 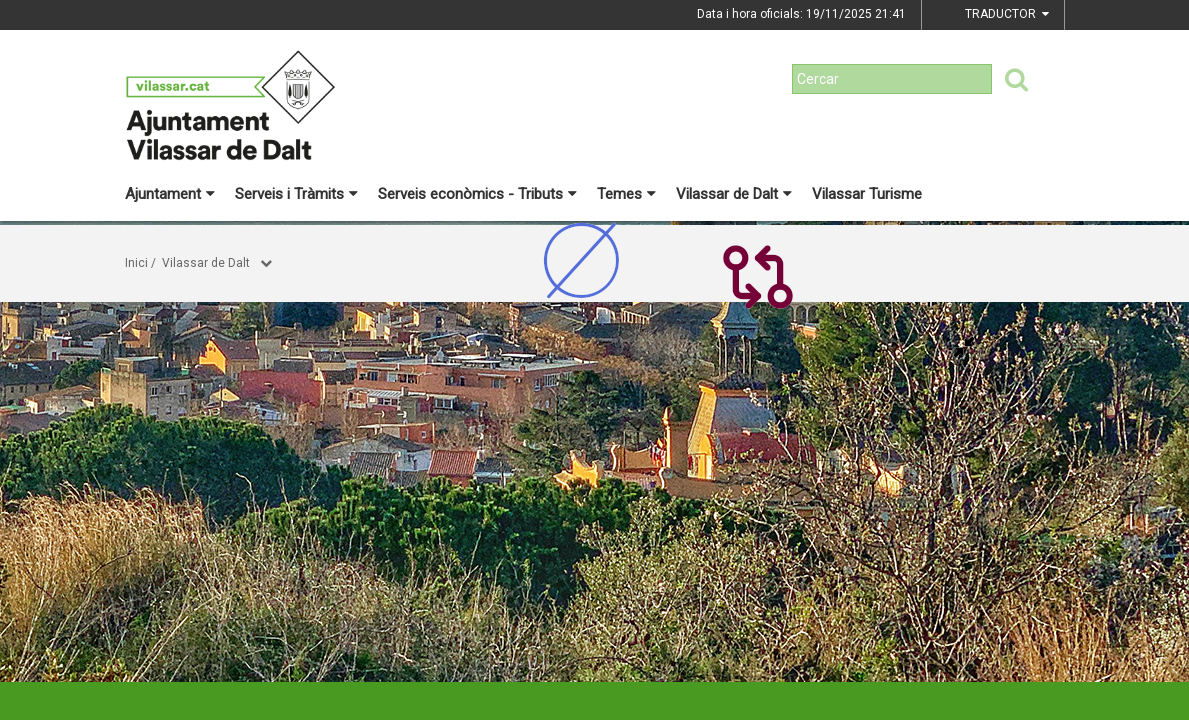 What do you see at coordinates (964, 347) in the screenshot?
I see `compress or minimize content` at bounding box center [964, 347].